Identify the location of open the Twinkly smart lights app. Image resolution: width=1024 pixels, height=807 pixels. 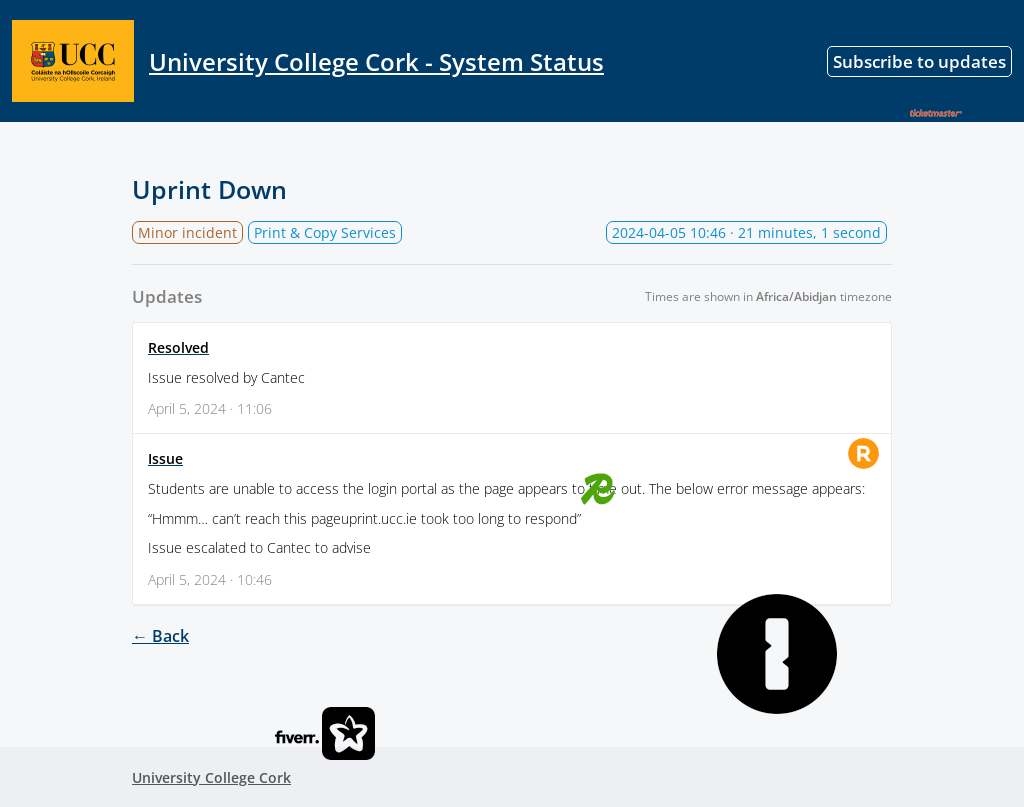
(348, 733).